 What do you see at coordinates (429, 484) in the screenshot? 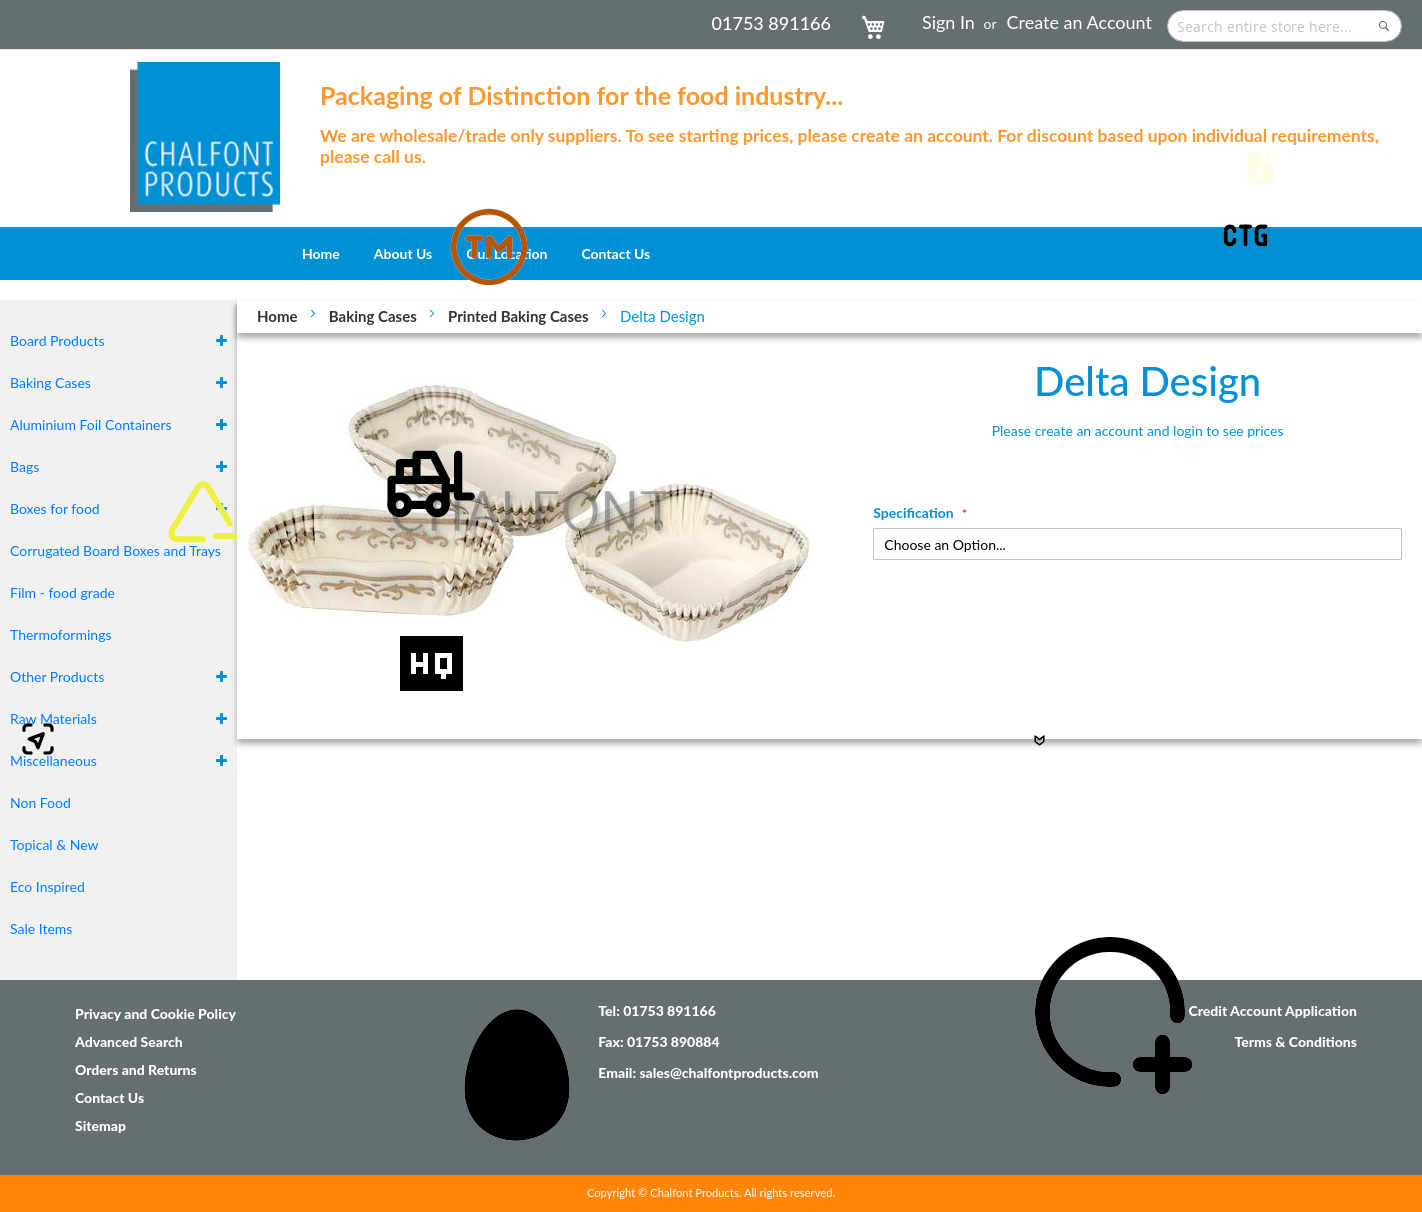
I see `access warehouse or inventory management` at bounding box center [429, 484].